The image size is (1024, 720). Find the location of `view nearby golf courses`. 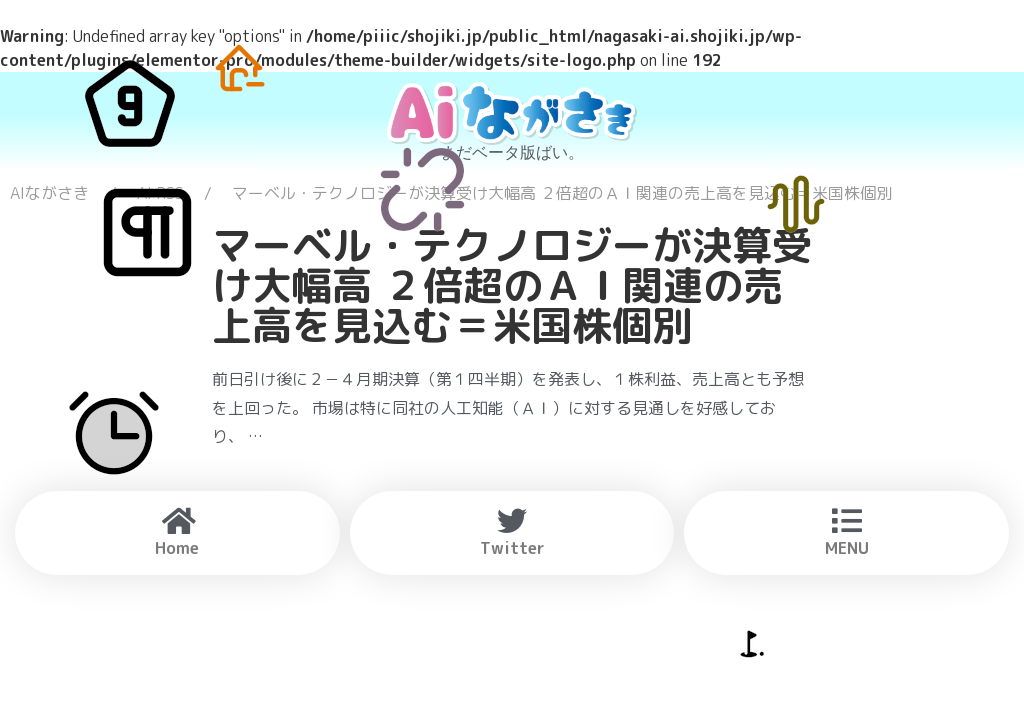

view nearby golf courses is located at coordinates (751, 643).